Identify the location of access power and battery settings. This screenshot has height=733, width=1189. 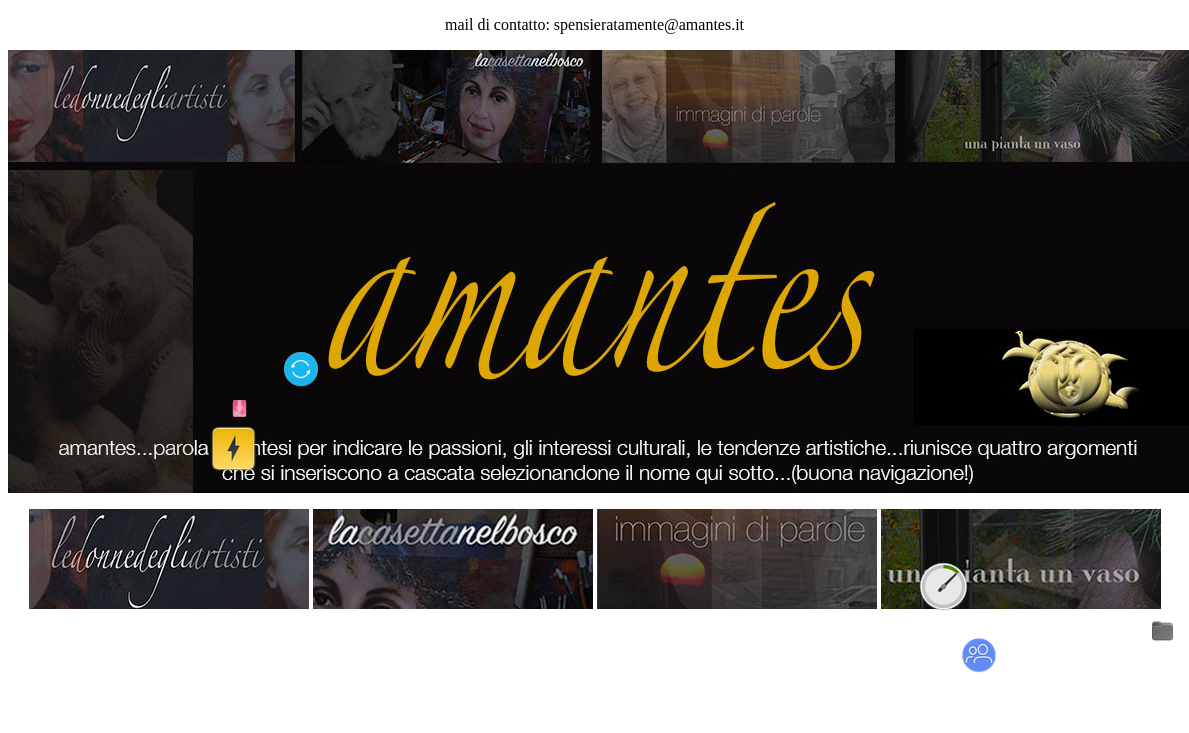
(233, 448).